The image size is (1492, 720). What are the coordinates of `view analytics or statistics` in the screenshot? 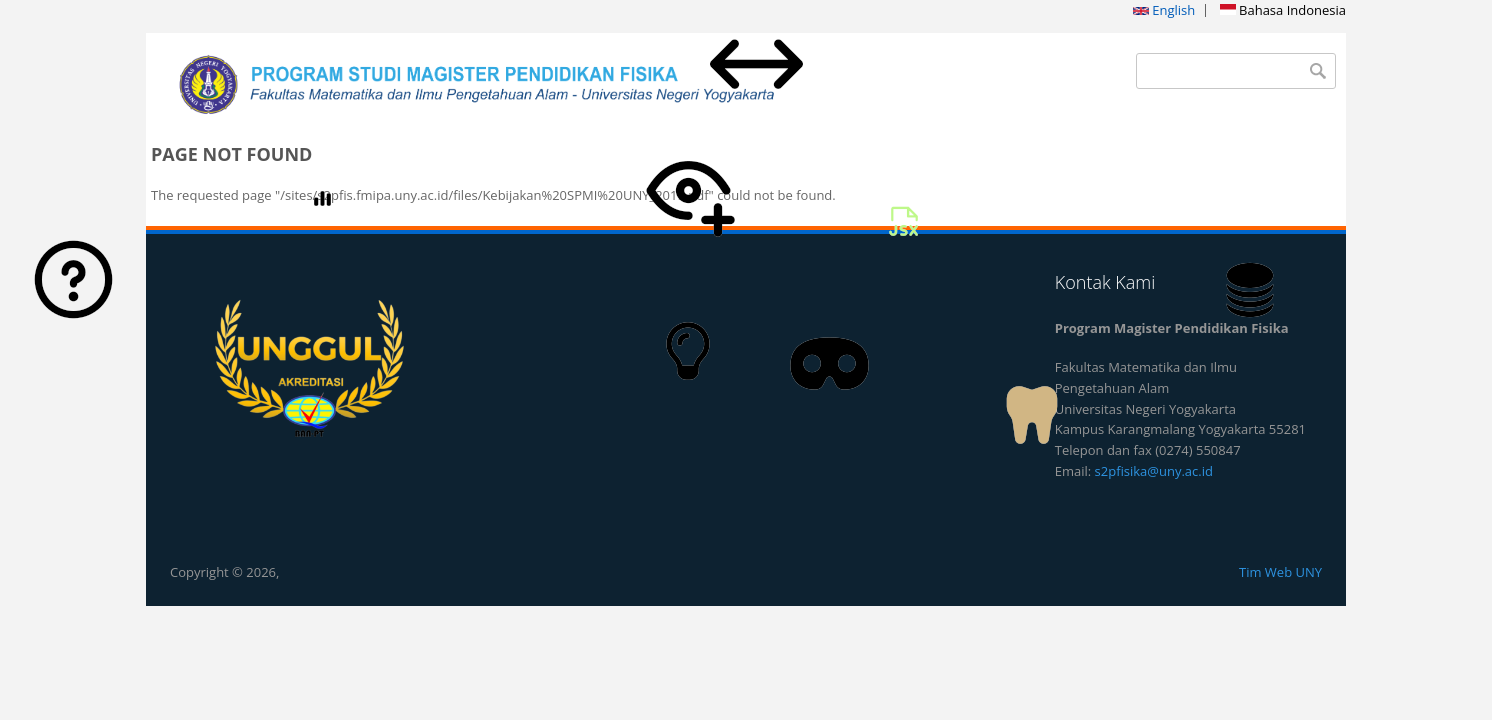 It's located at (322, 198).